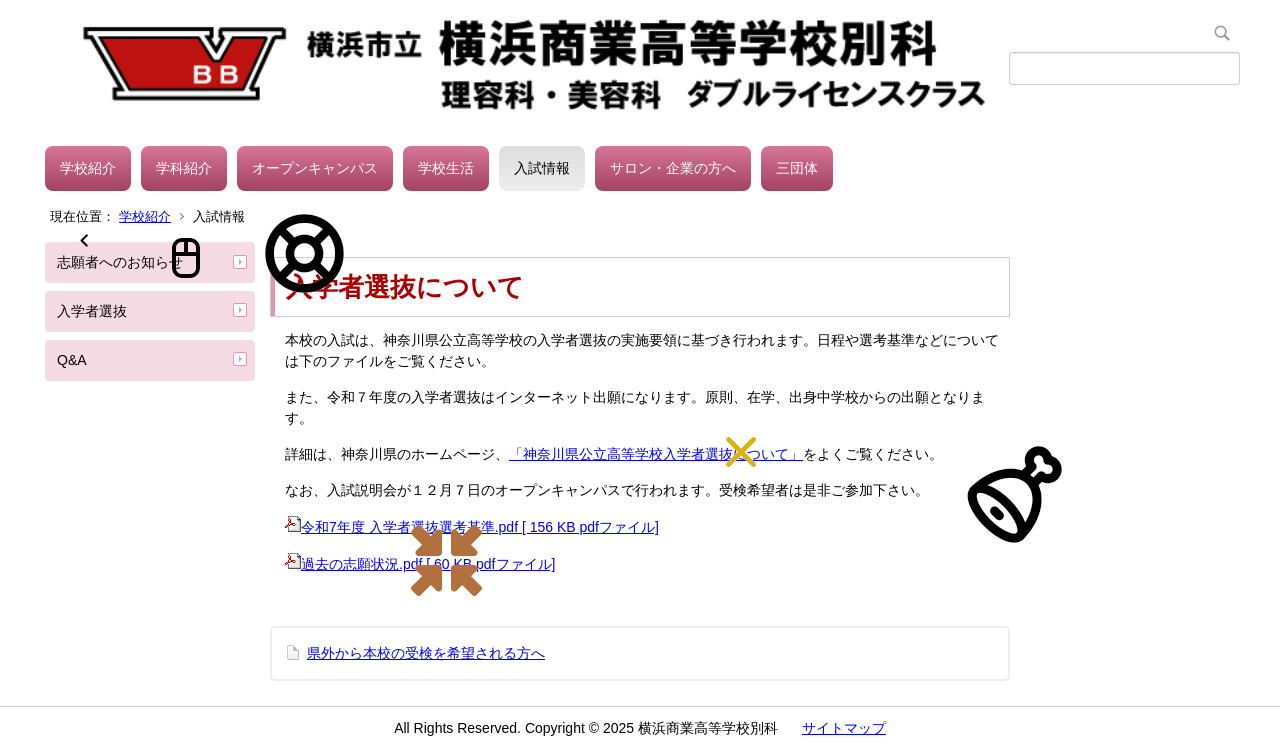  What do you see at coordinates (1015, 492) in the screenshot?
I see `filter recipes by meat dishes` at bounding box center [1015, 492].